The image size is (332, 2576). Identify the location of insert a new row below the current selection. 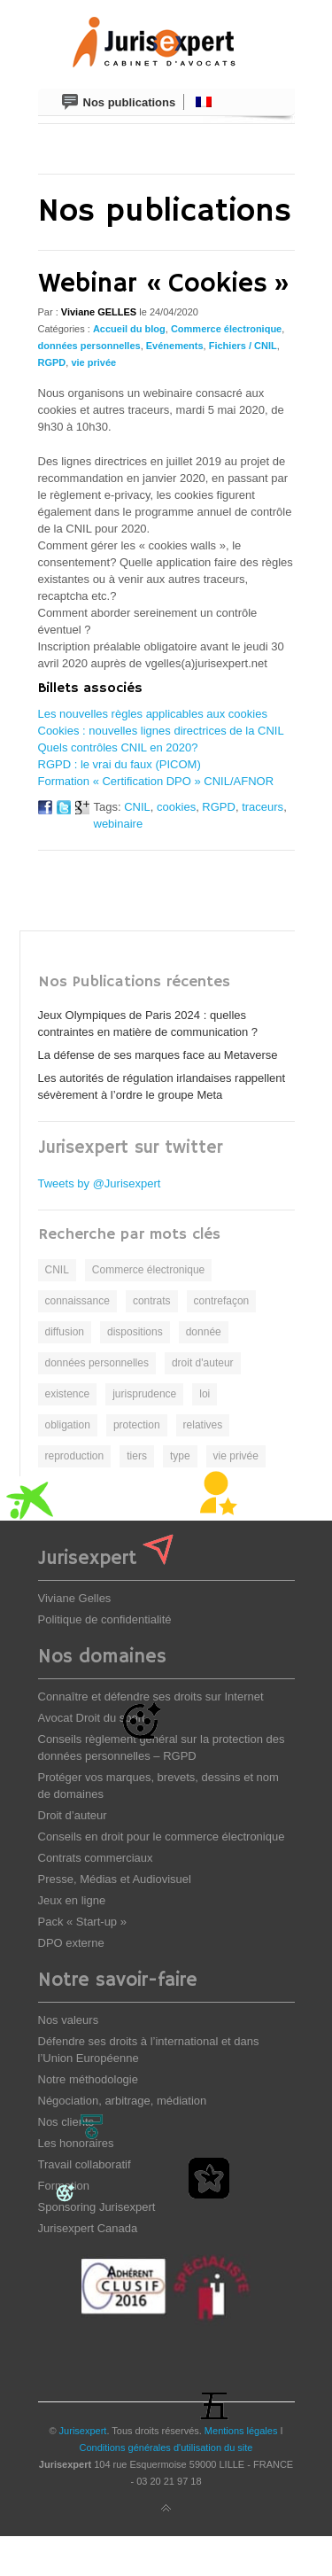
(91, 2125).